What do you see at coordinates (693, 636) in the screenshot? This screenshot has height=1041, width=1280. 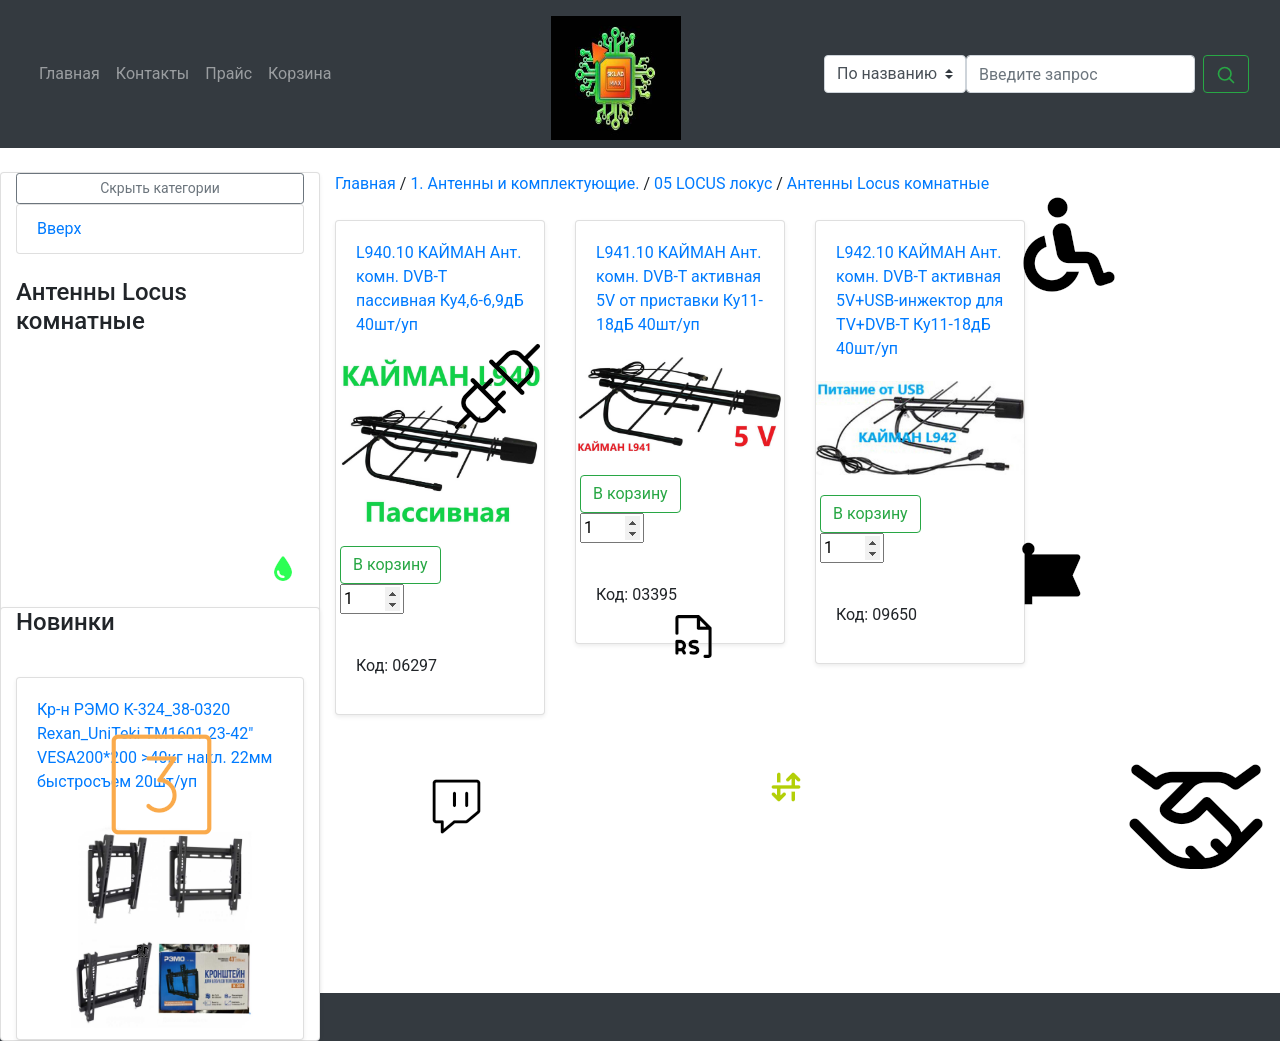 I see `a Rust source code file` at bounding box center [693, 636].